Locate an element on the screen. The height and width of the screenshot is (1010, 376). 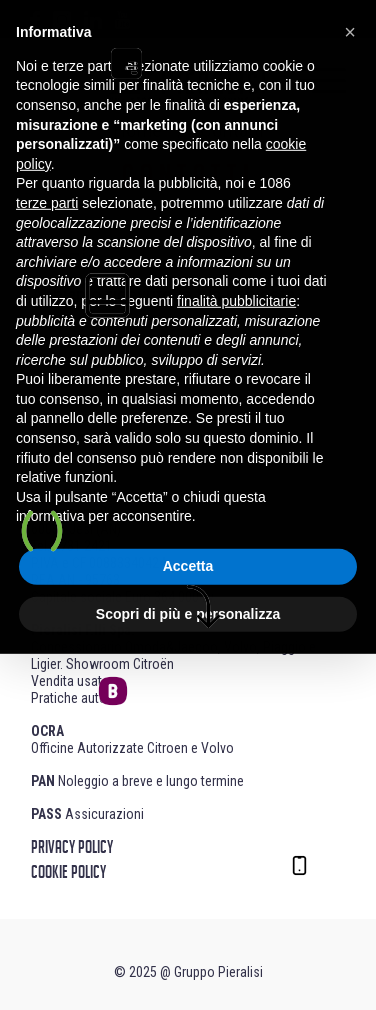
switch to mobile view is located at coordinates (299, 865).